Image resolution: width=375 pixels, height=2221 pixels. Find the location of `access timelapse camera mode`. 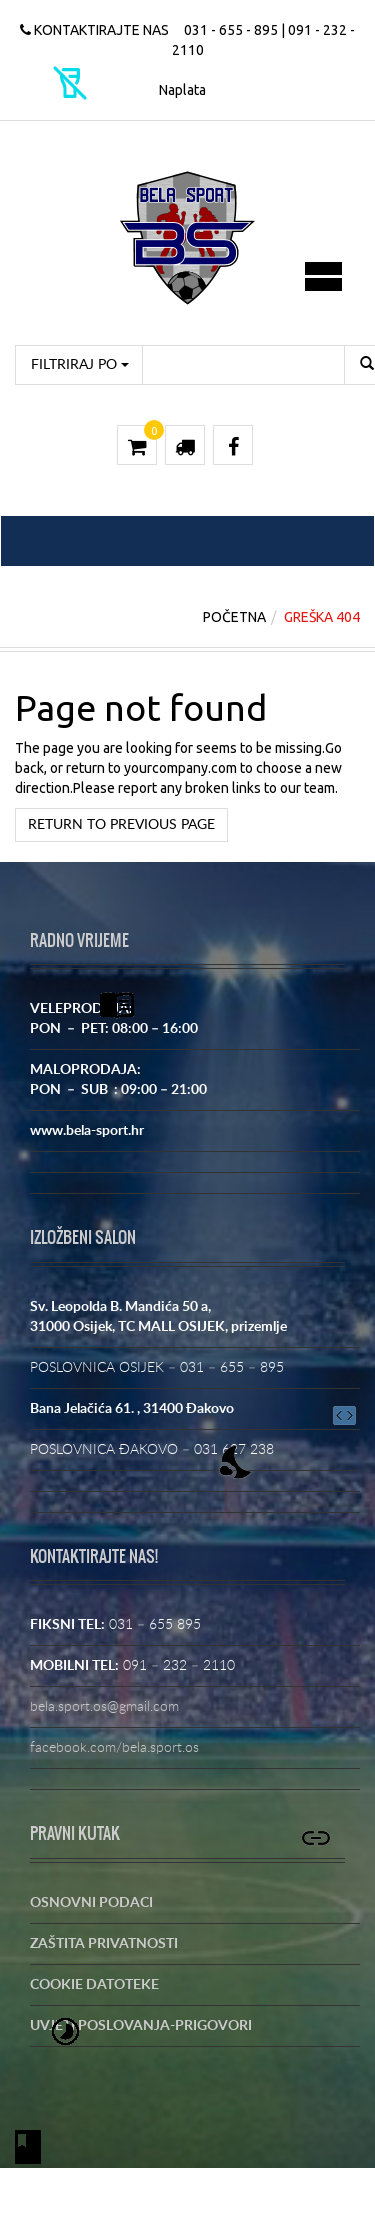

access timelapse camera mode is located at coordinates (65, 2031).